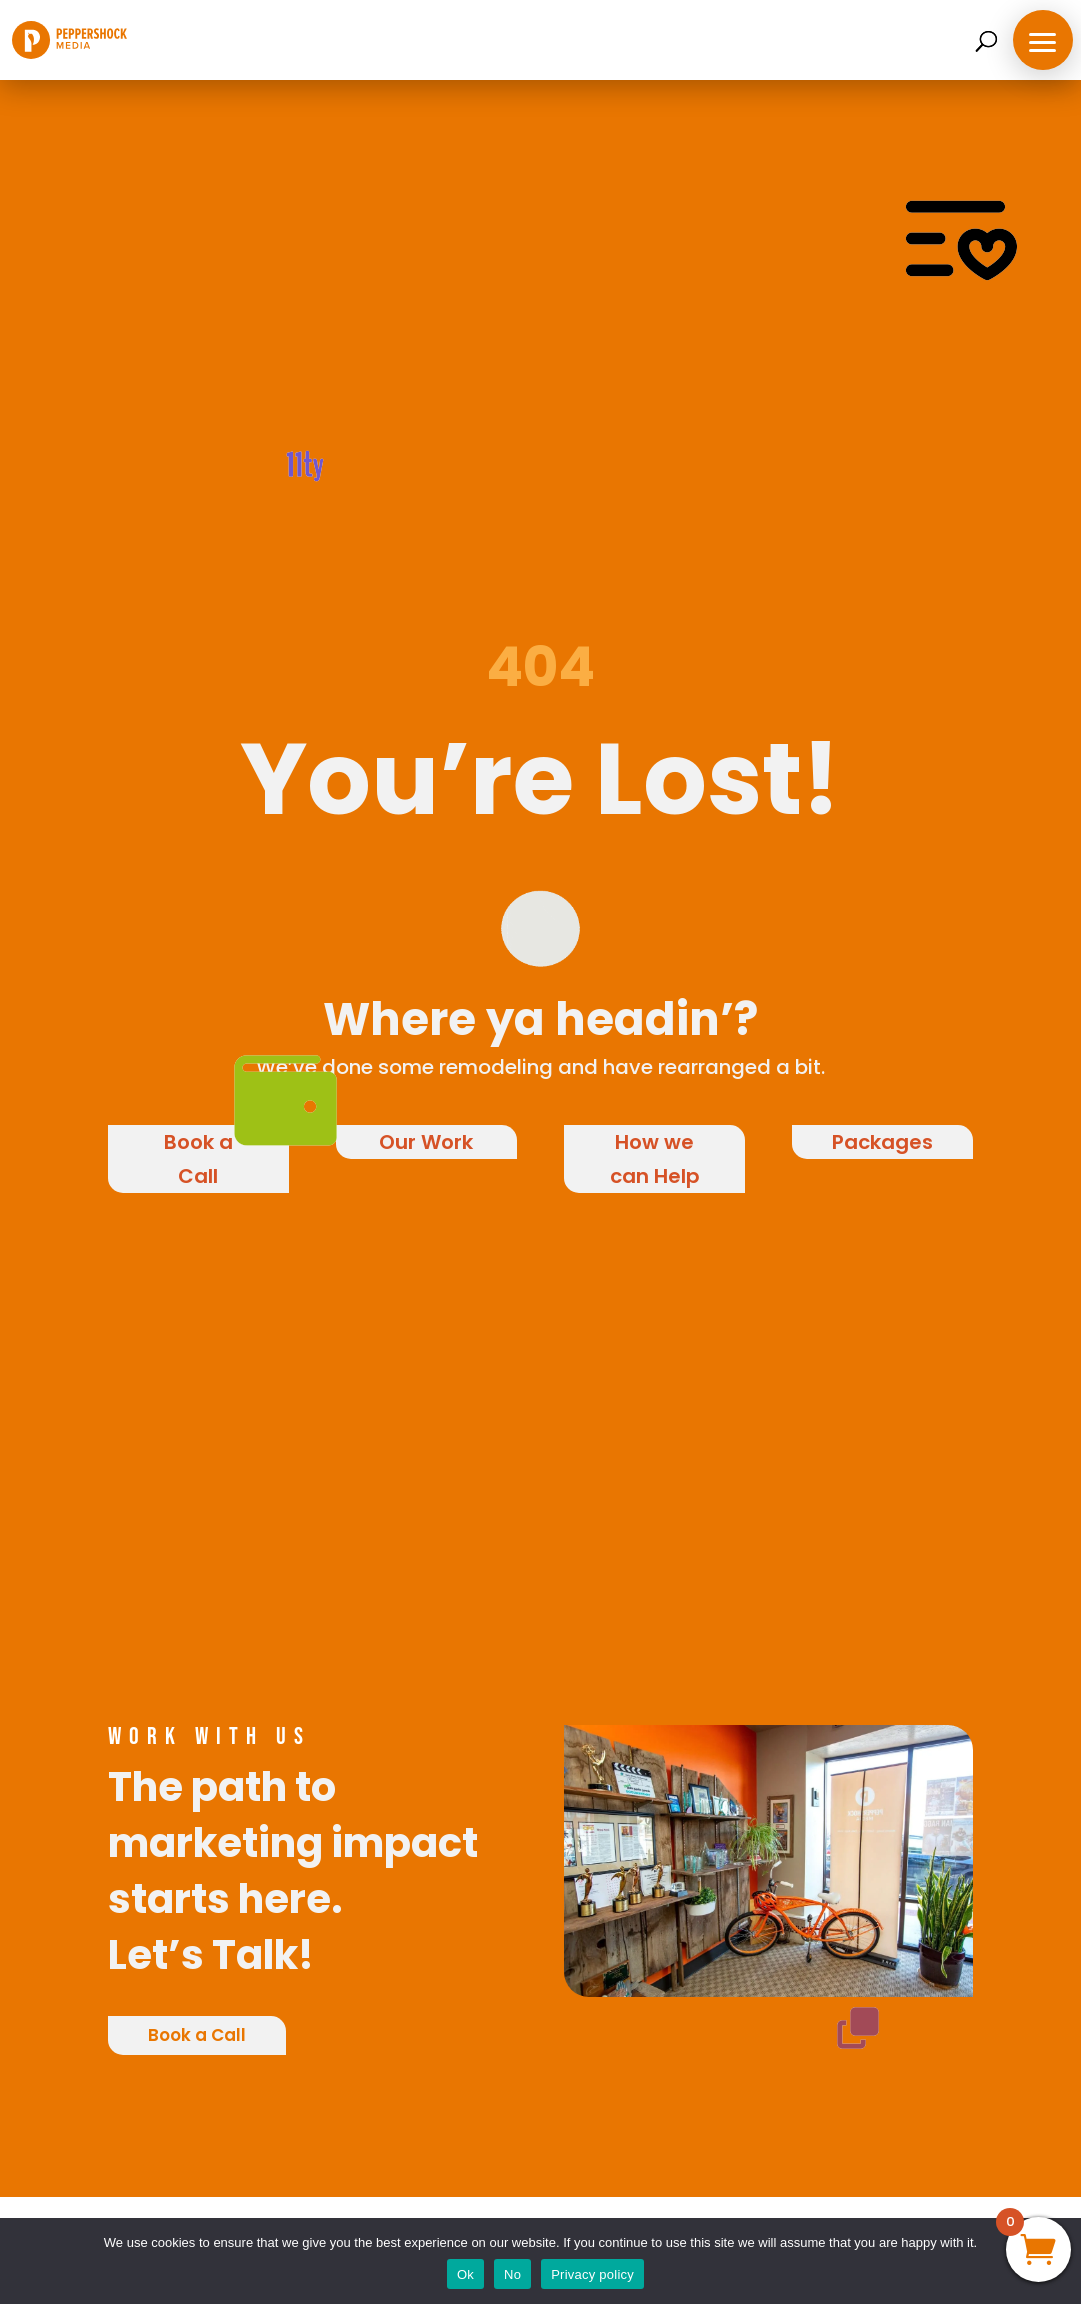 The image size is (1081, 2304). I want to click on access your wallet or payment methods, so click(283, 1104).